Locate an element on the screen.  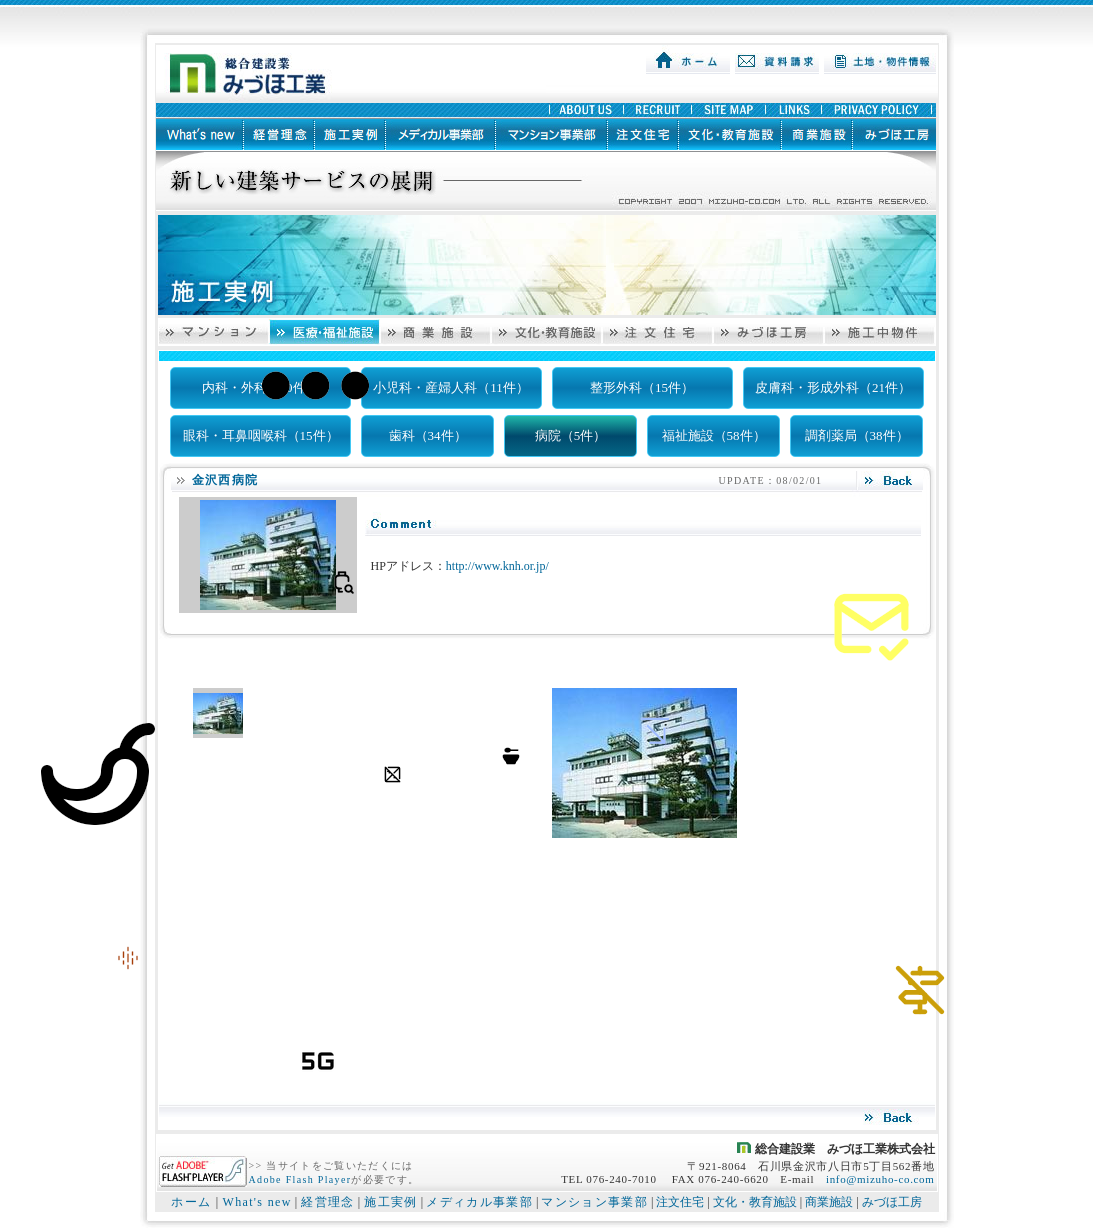
open google podcasts app is located at coordinates (128, 958).